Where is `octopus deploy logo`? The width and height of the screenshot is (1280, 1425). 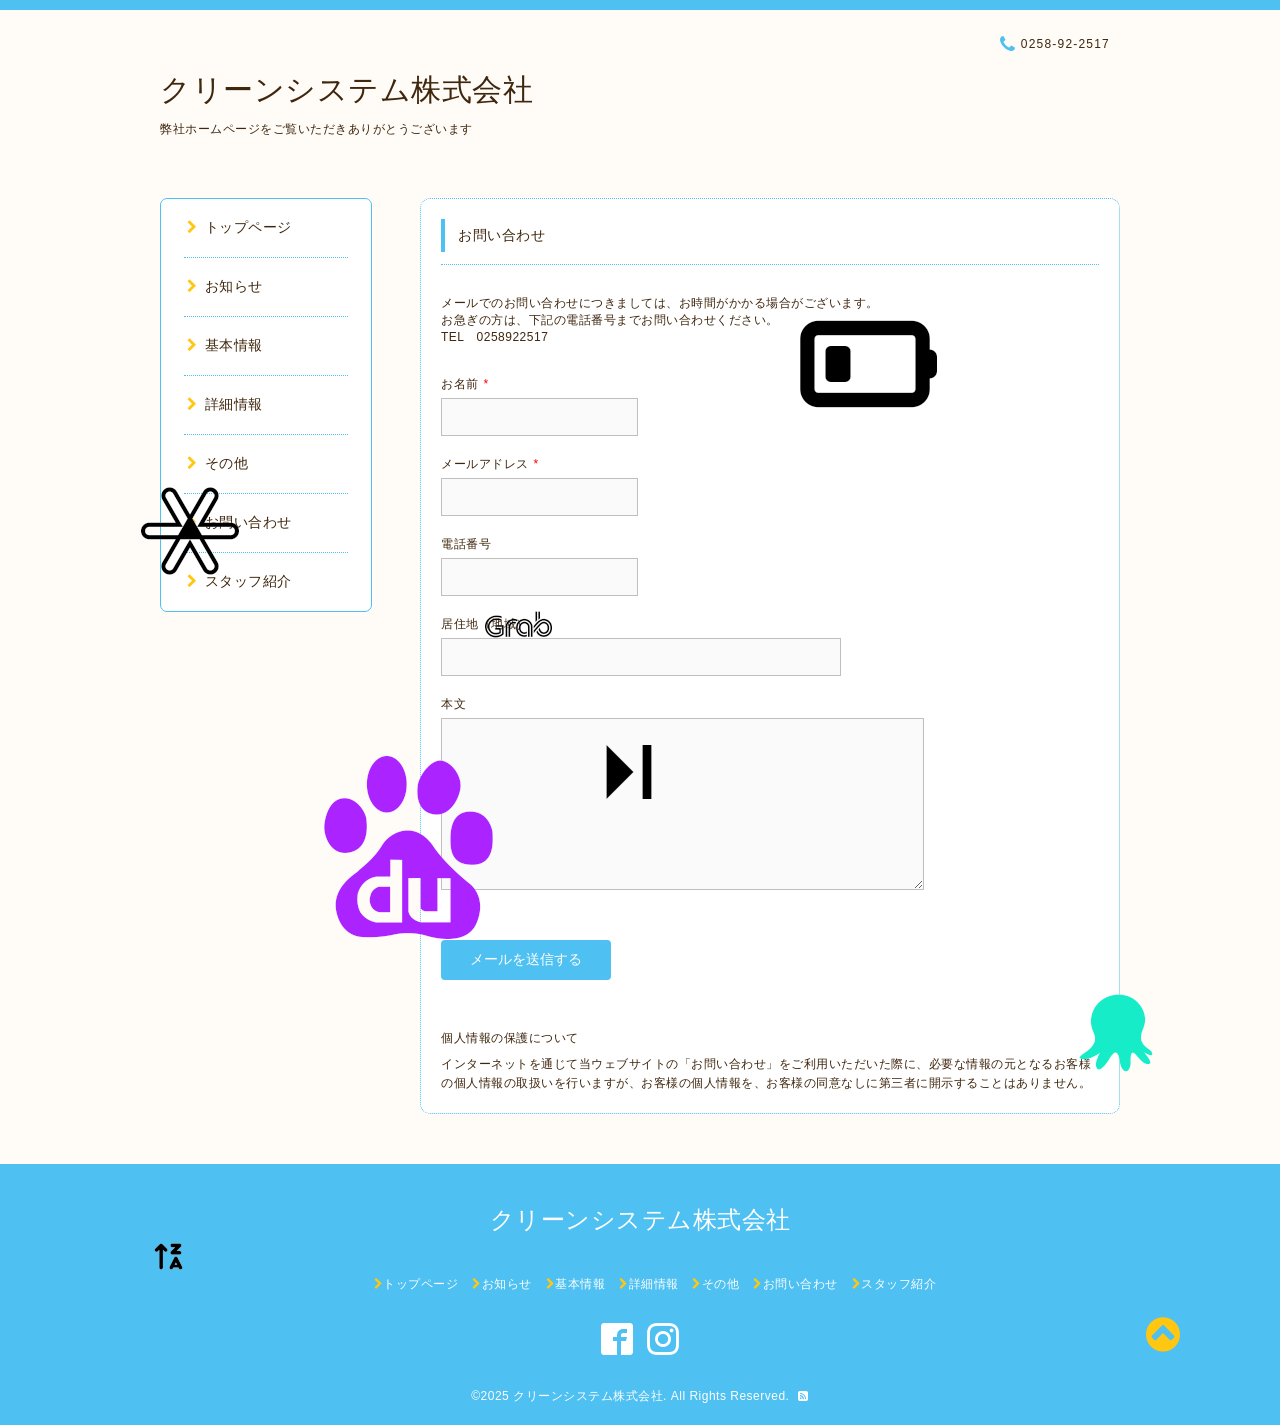 octopus deploy logo is located at coordinates (1116, 1033).